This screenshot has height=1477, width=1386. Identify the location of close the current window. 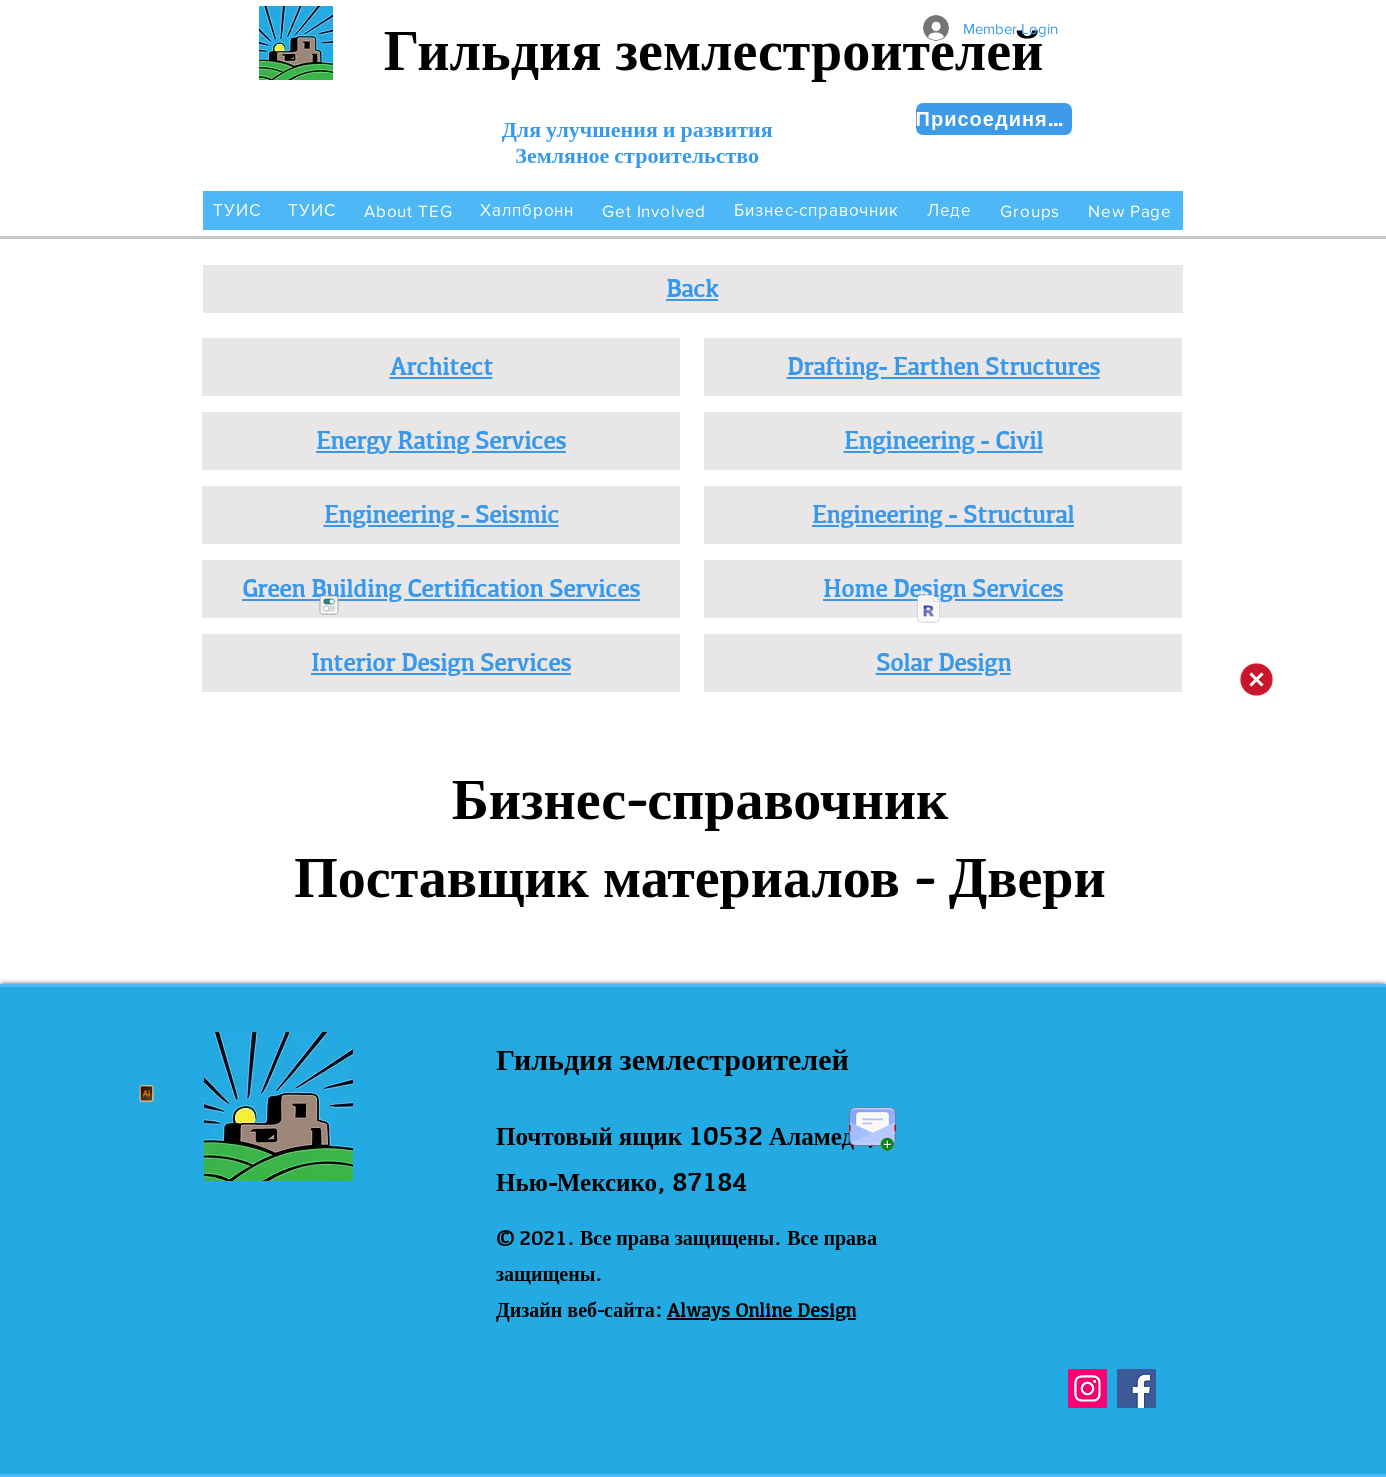
(1256, 679).